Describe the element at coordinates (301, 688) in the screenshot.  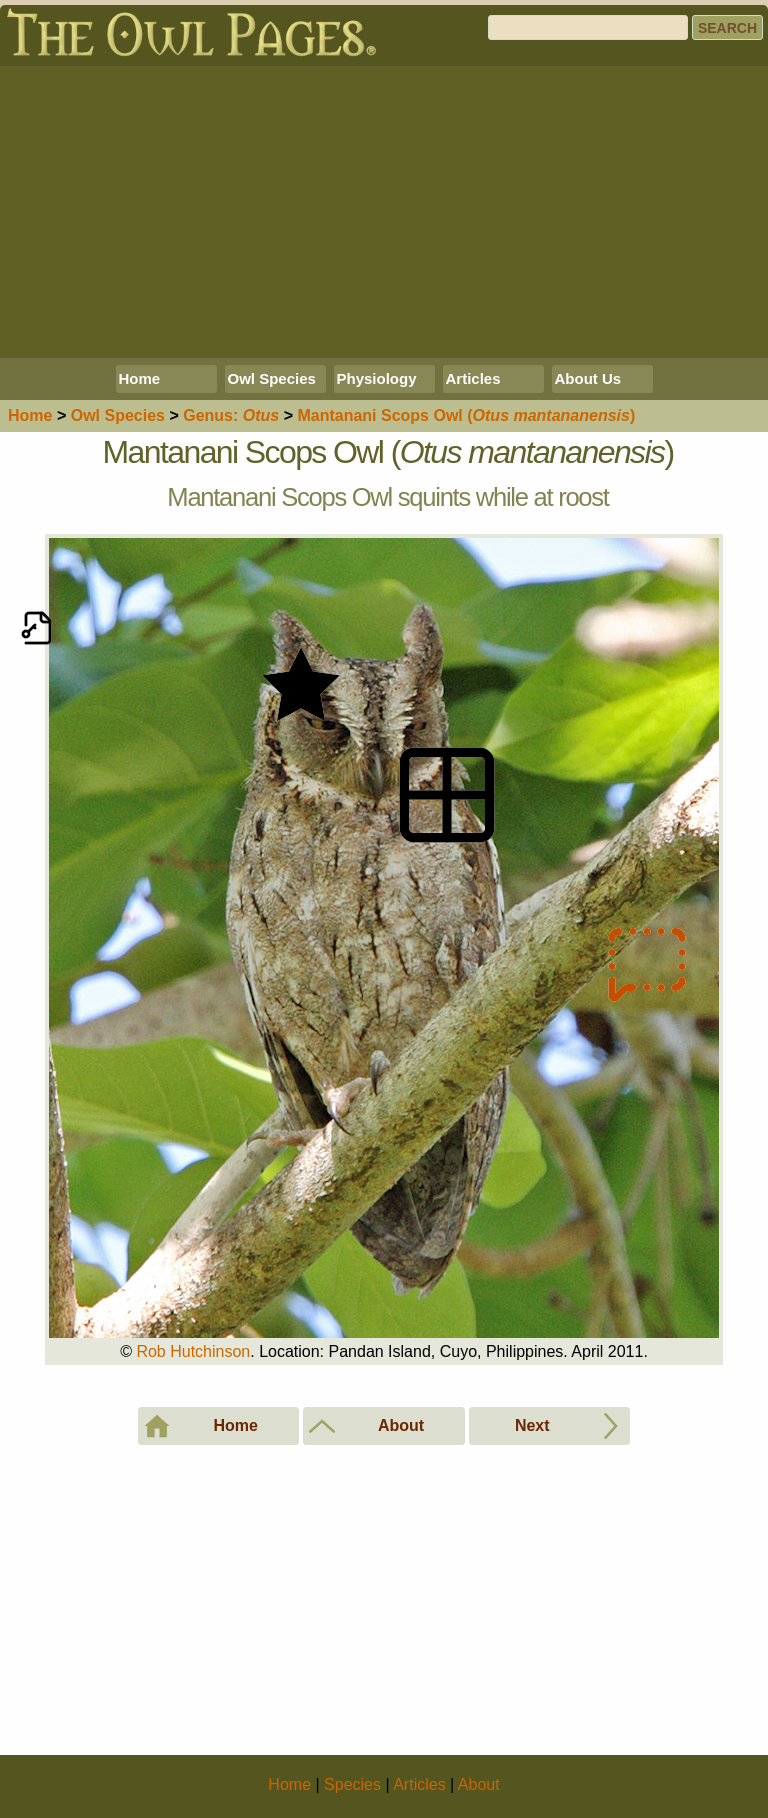
I see `add item to favorites` at that location.